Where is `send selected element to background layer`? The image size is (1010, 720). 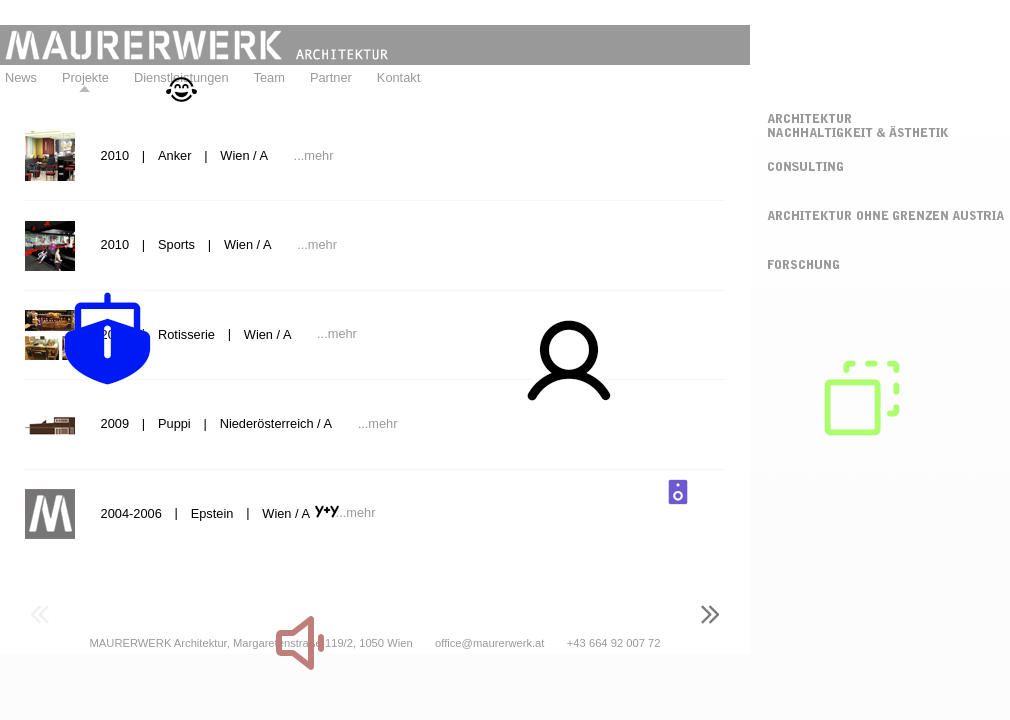
send selected element to background layer is located at coordinates (862, 398).